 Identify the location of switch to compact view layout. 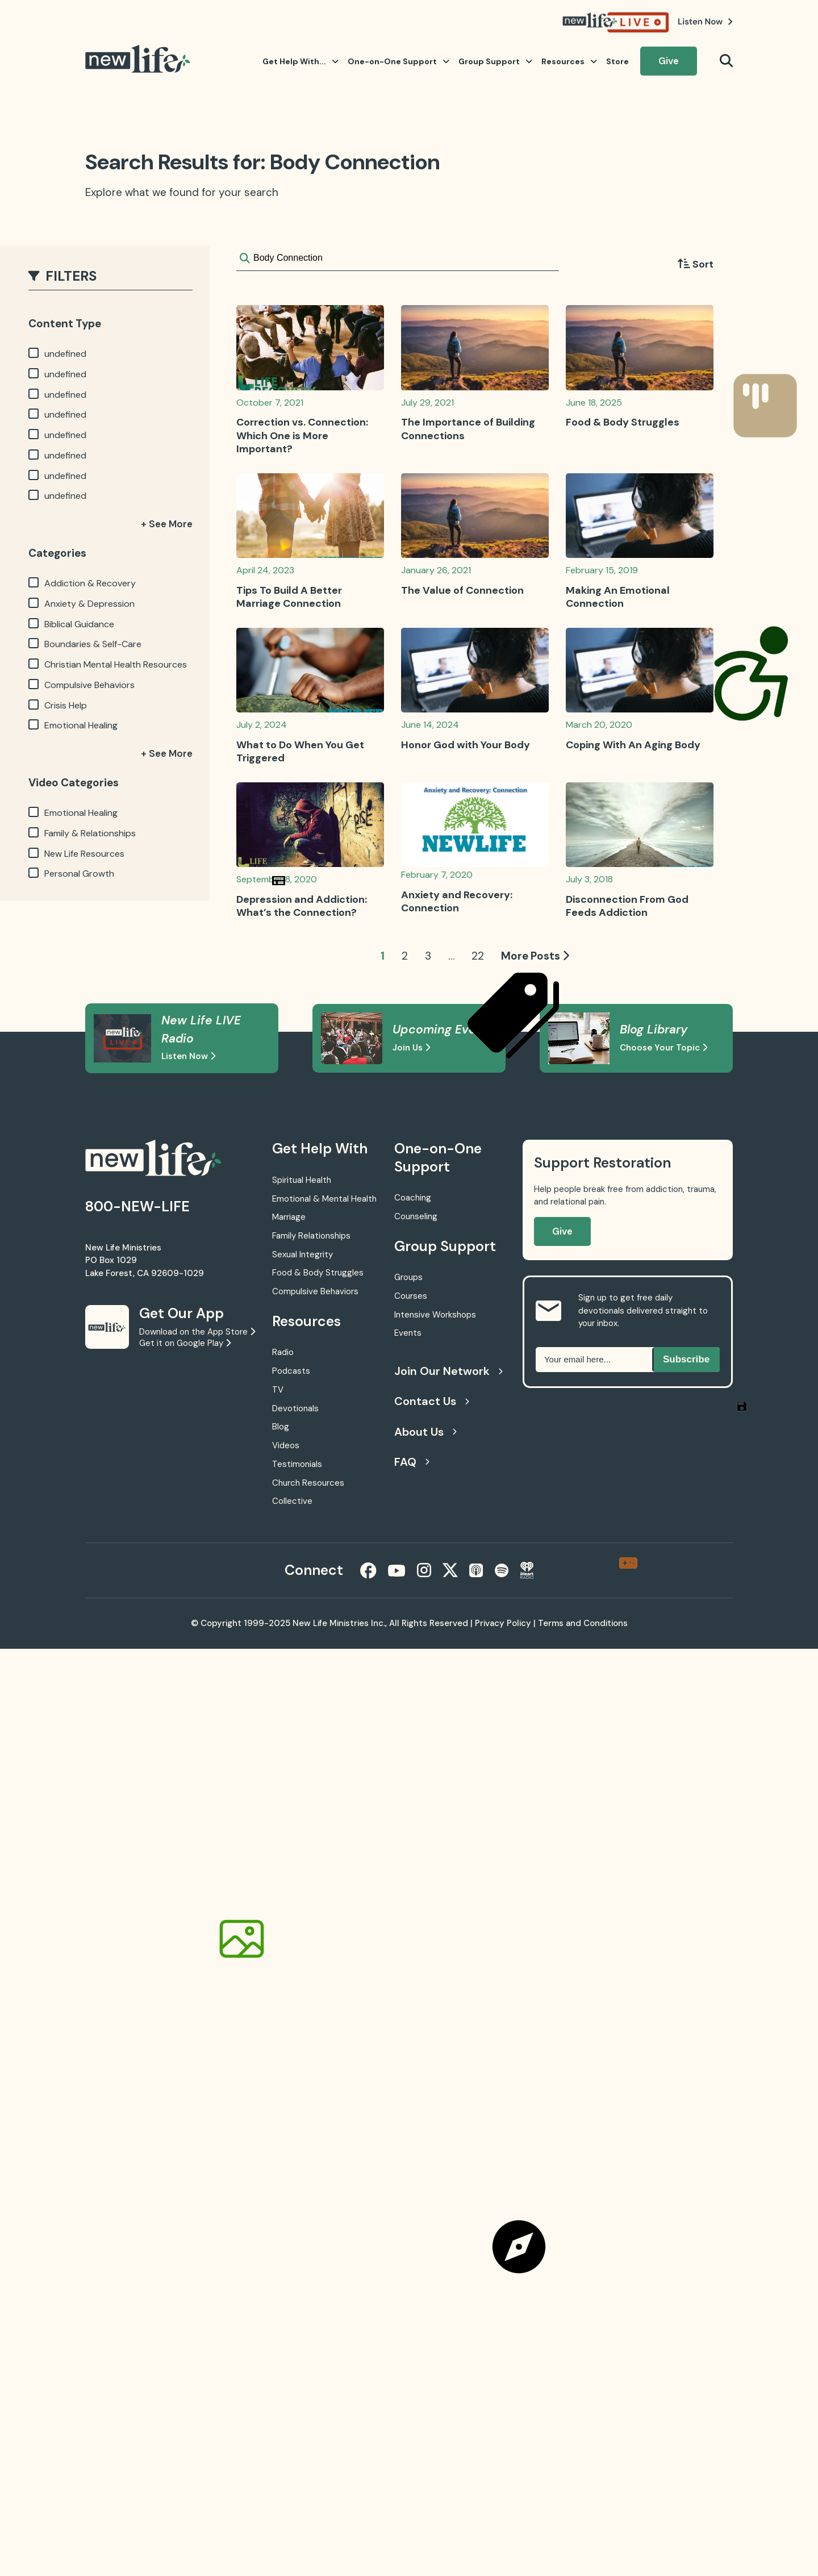
(278, 881).